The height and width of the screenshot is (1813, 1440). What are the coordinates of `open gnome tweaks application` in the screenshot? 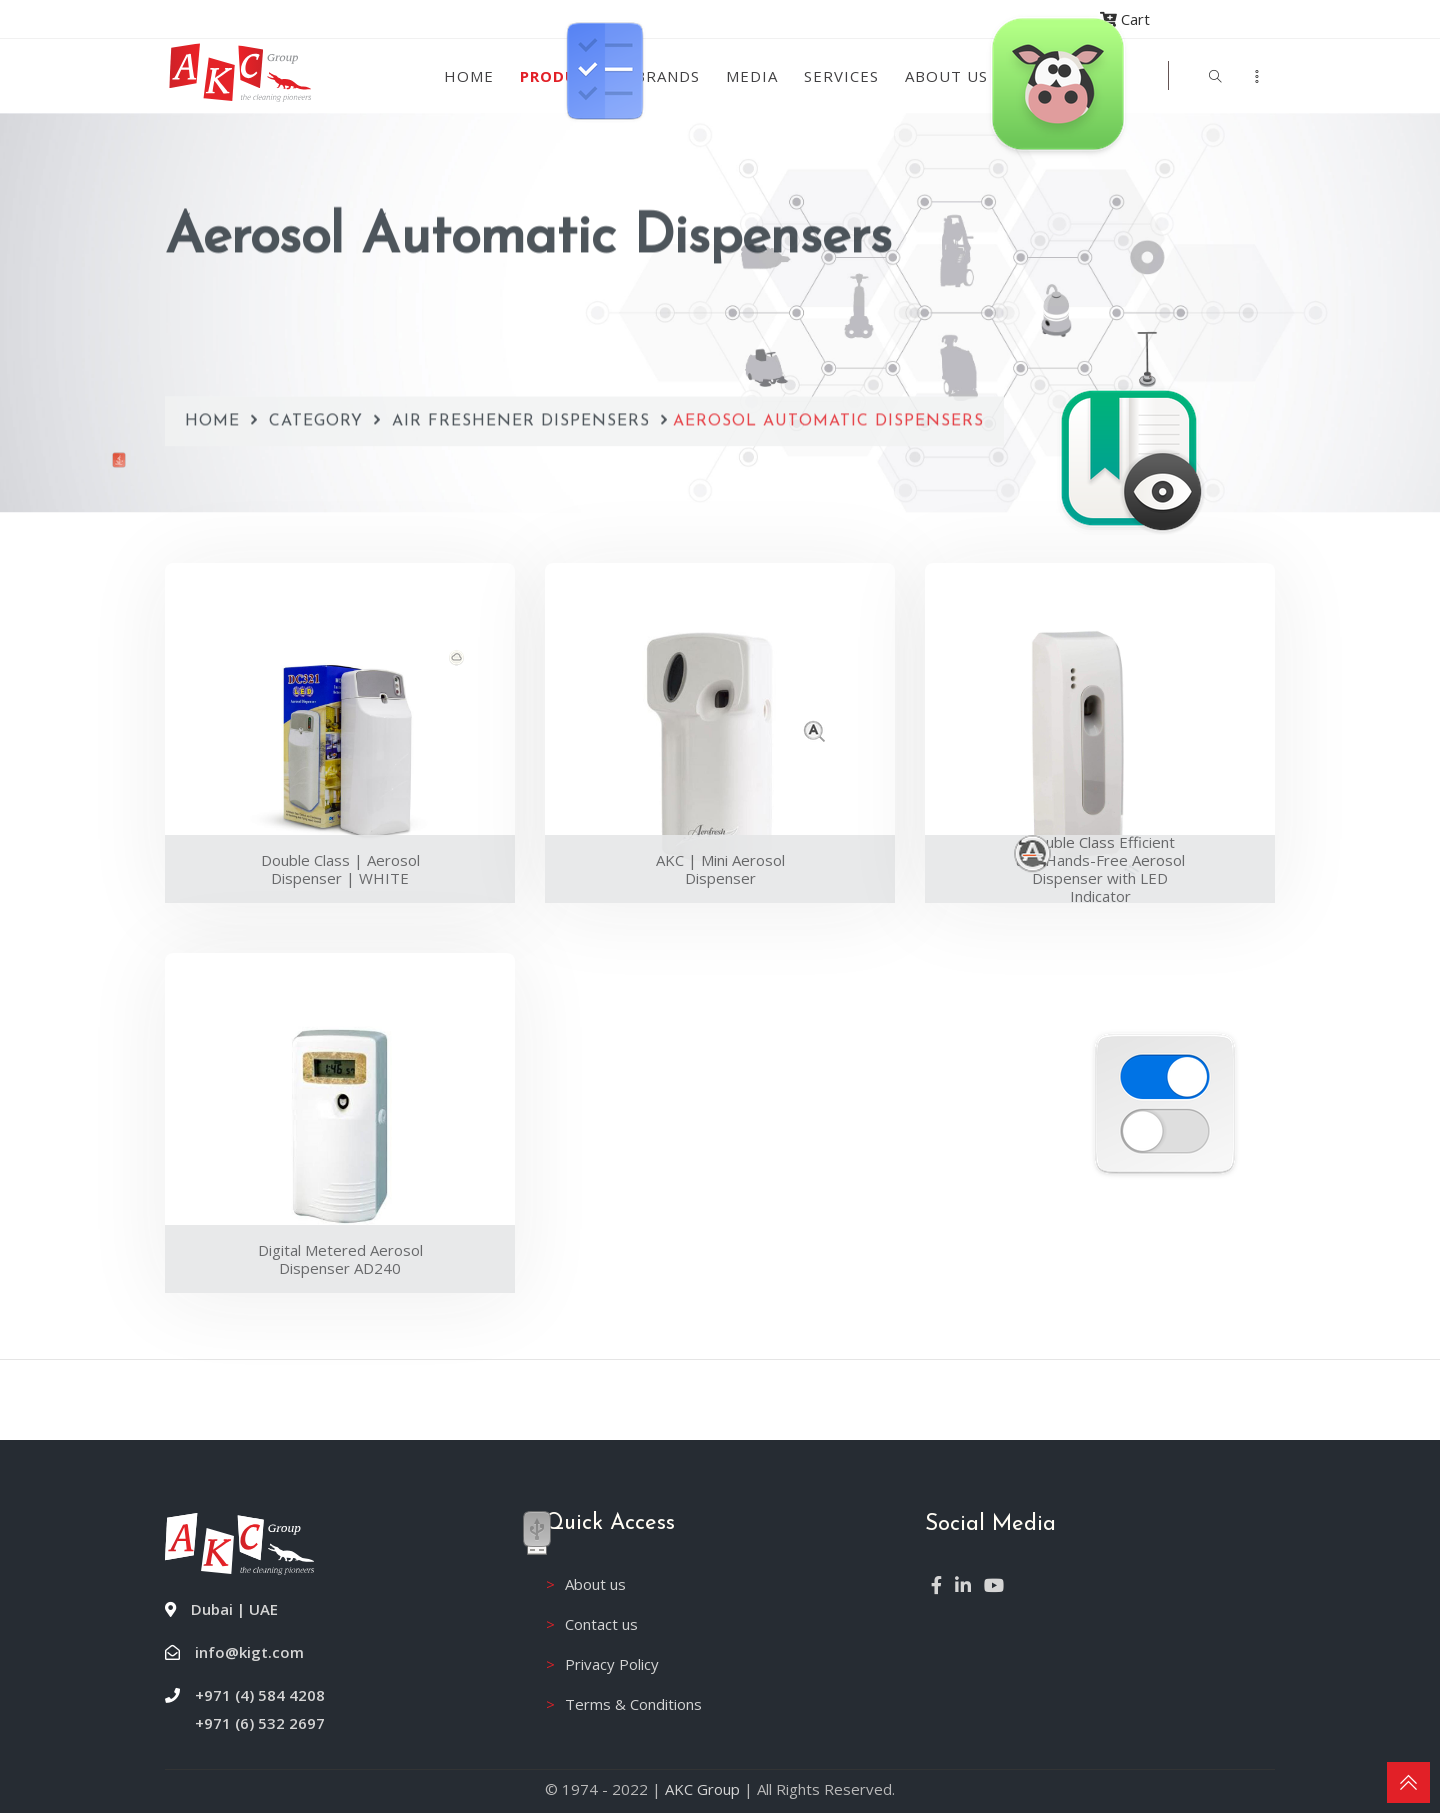 It's located at (1165, 1104).